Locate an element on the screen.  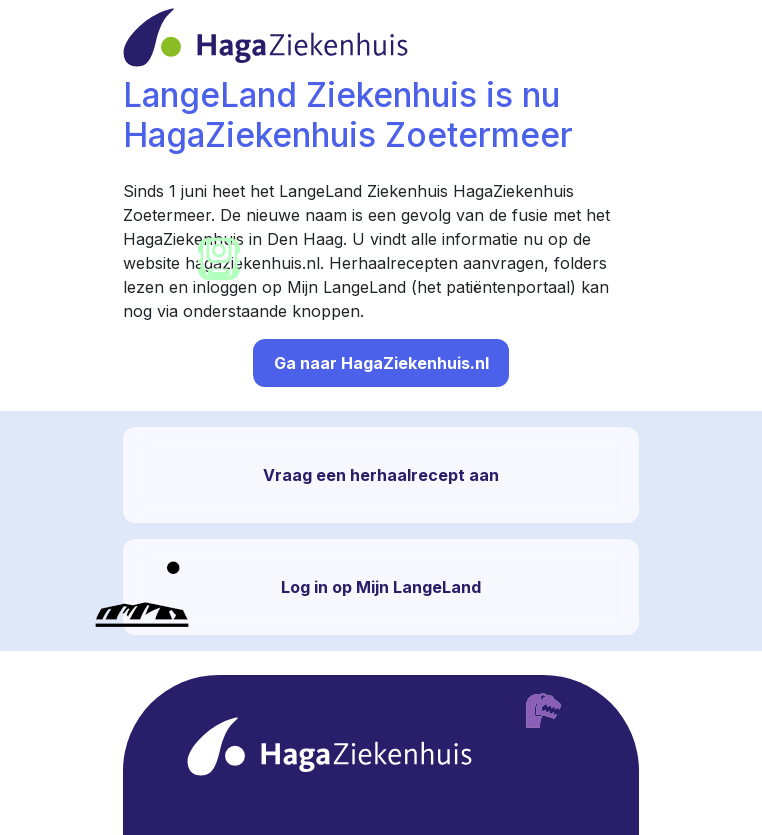
uluru landmark or australian destination is located at coordinates (142, 599).